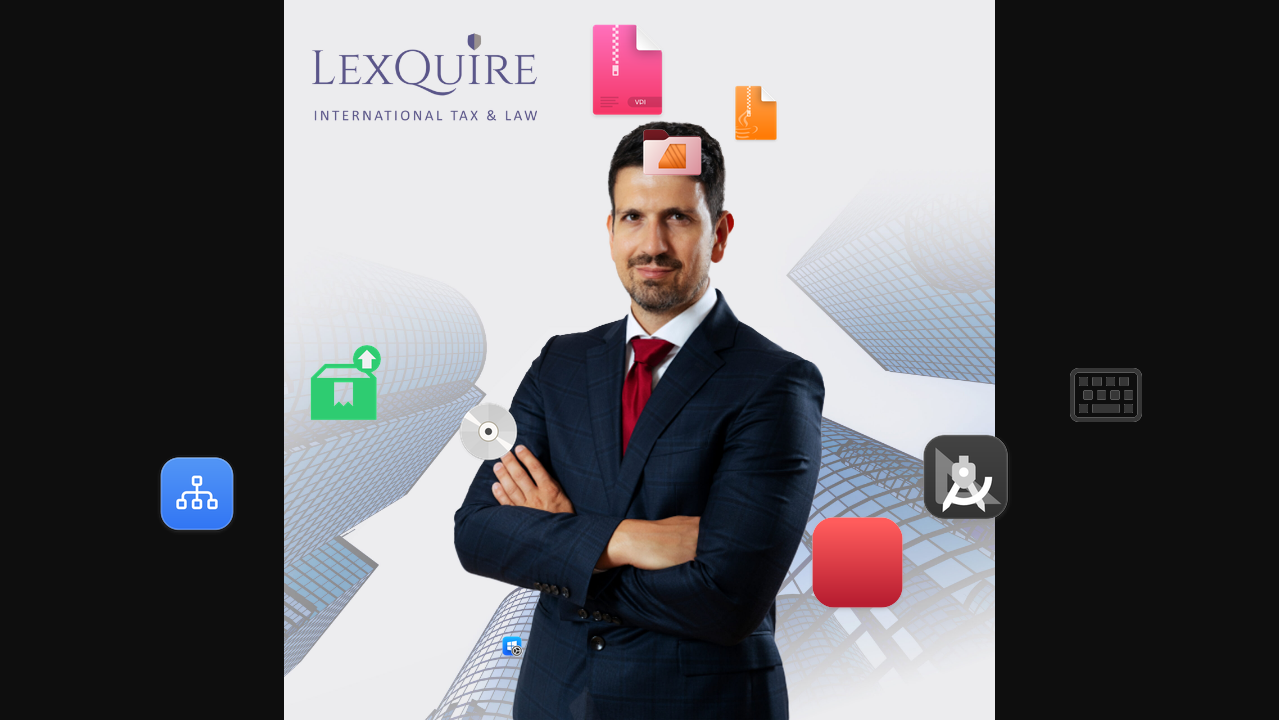  What do you see at coordinates (857, 562) in the screenshot?
I see `blank app icon template for customization` at bounding box center [857, 562].